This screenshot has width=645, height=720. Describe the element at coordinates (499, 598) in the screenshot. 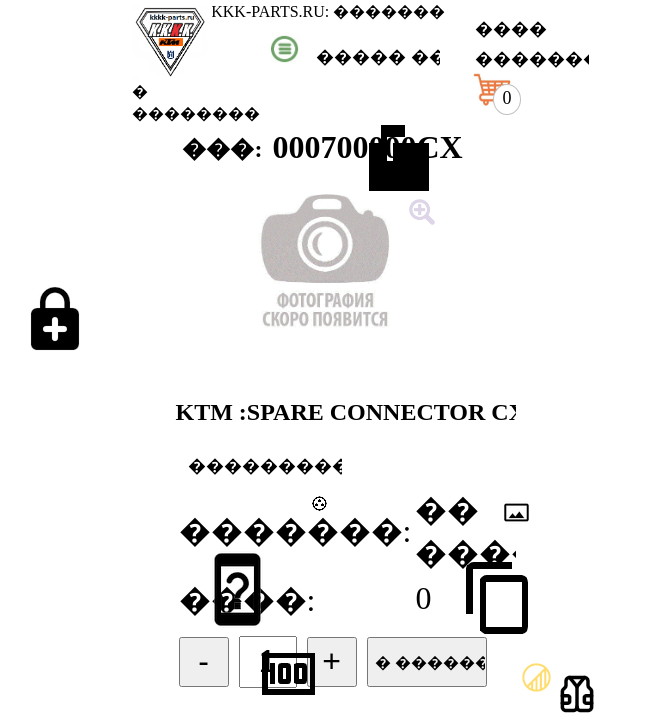

I see `copy to clipboard` at that location.